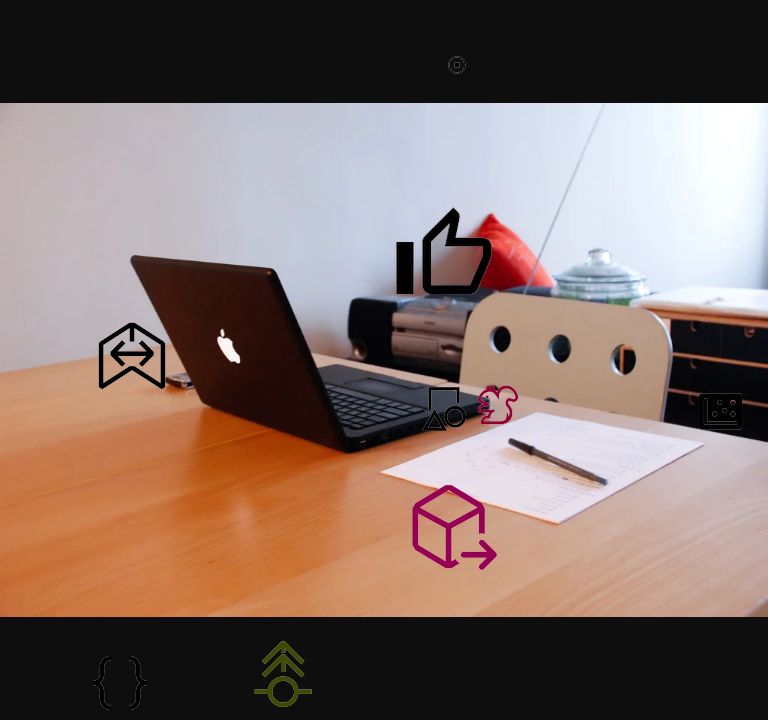 This screenshot has width=768, height=720. What do you see at coordinates (444, 255) in the screenshot?
I see `like or upvote content` at bounding box center [444, 255].